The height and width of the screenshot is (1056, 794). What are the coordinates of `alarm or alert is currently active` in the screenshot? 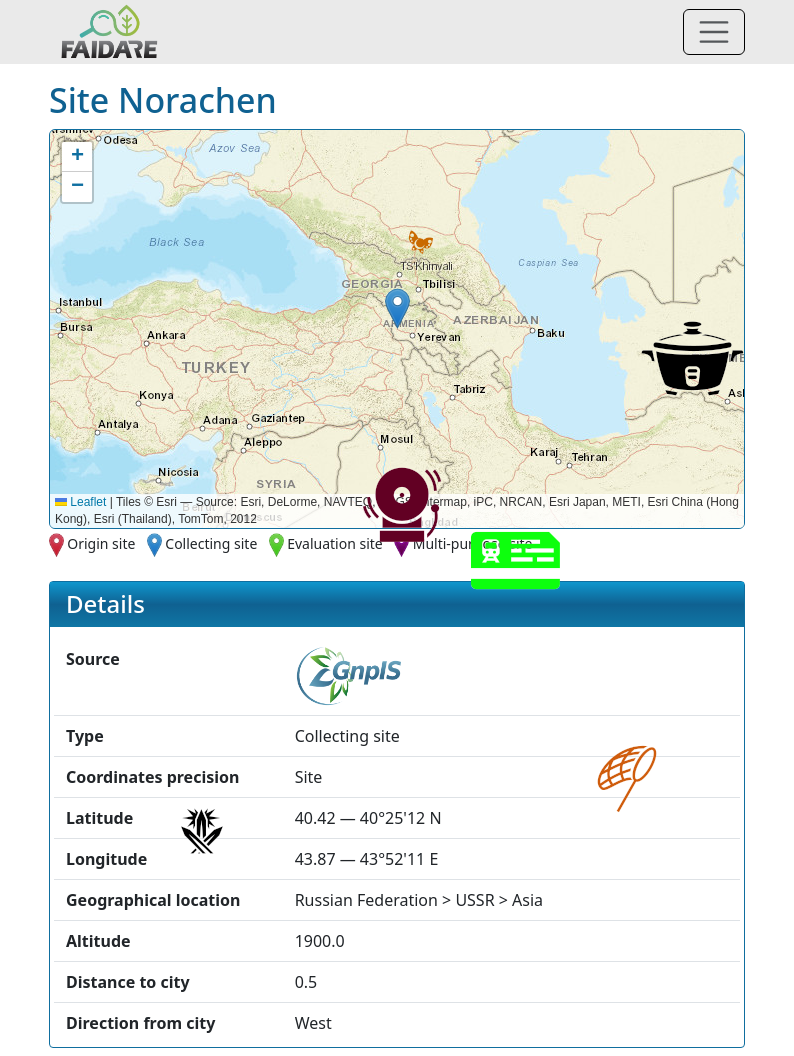 It's located at (402, 503).